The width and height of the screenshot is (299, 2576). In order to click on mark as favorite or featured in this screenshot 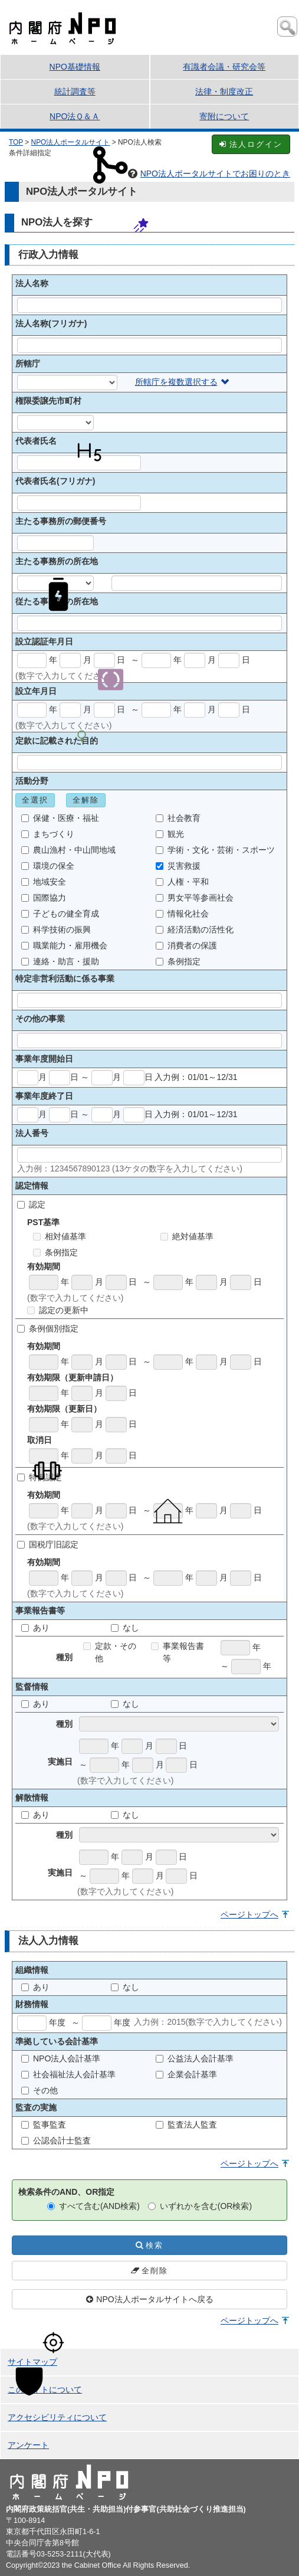, I will do `click(141, 225)`.